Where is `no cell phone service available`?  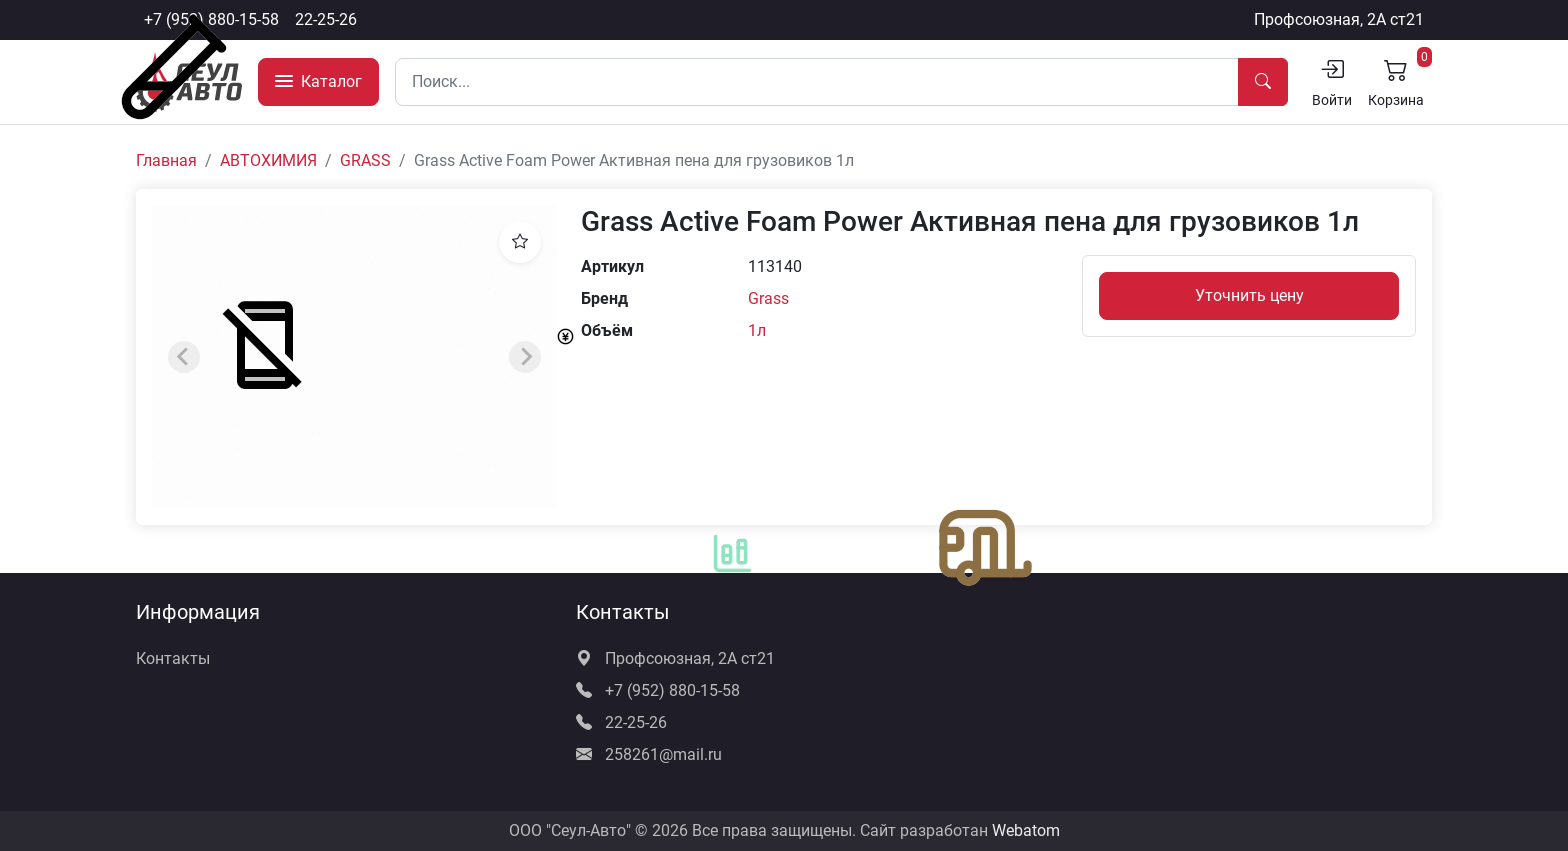
no cell phone service available is located at coordinates (265, 345).